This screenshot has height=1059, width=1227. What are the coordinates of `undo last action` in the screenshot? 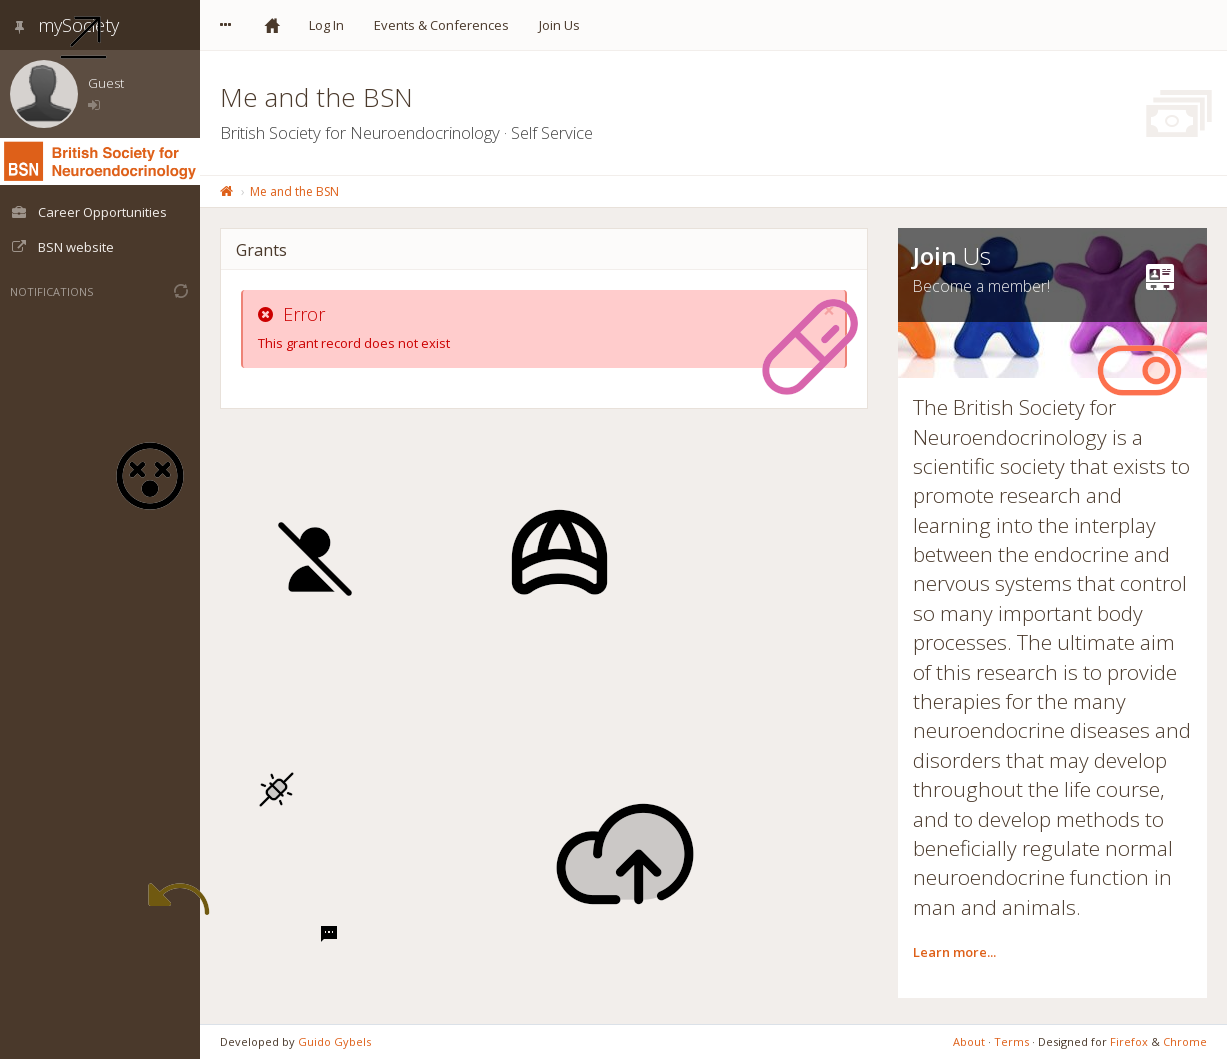 It's located at (180, 897).